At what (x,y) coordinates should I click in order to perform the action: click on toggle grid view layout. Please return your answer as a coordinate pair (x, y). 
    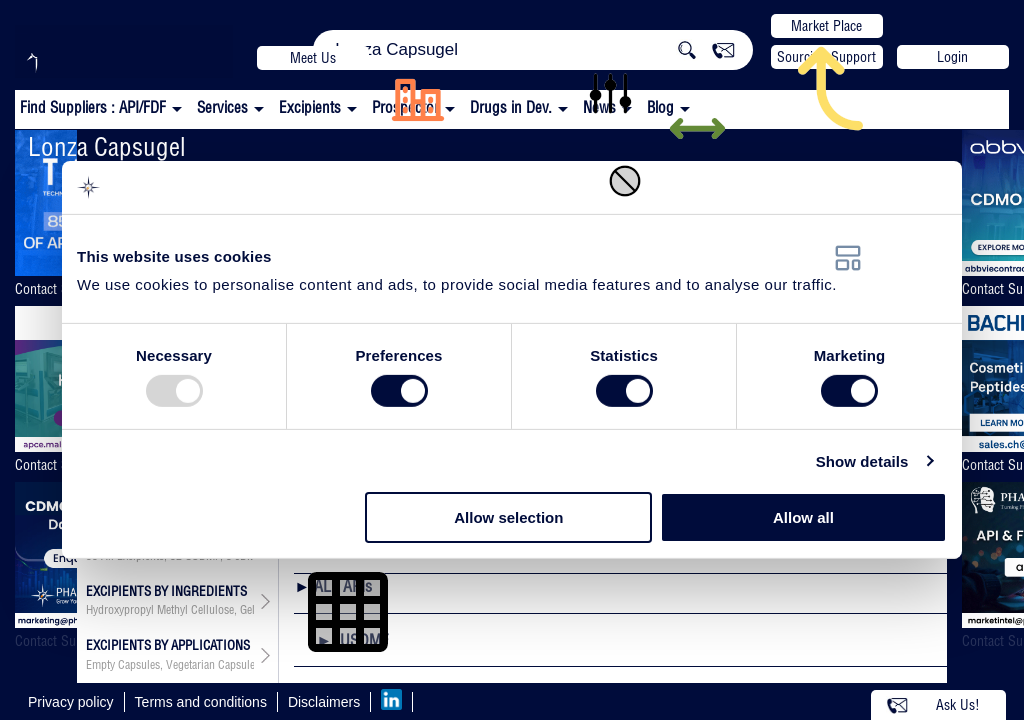
    Looking at the image, I should click on (348, 612).